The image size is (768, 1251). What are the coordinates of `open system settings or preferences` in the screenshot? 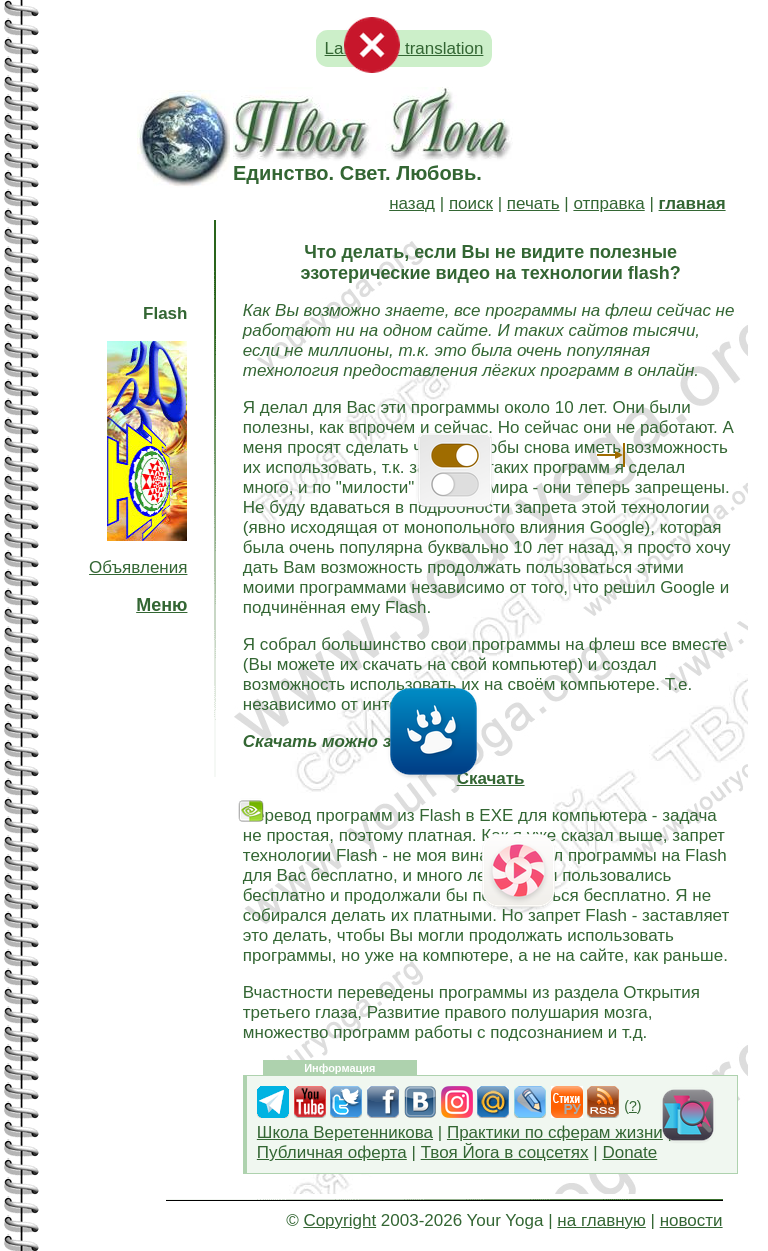 It's located at (455, 470).